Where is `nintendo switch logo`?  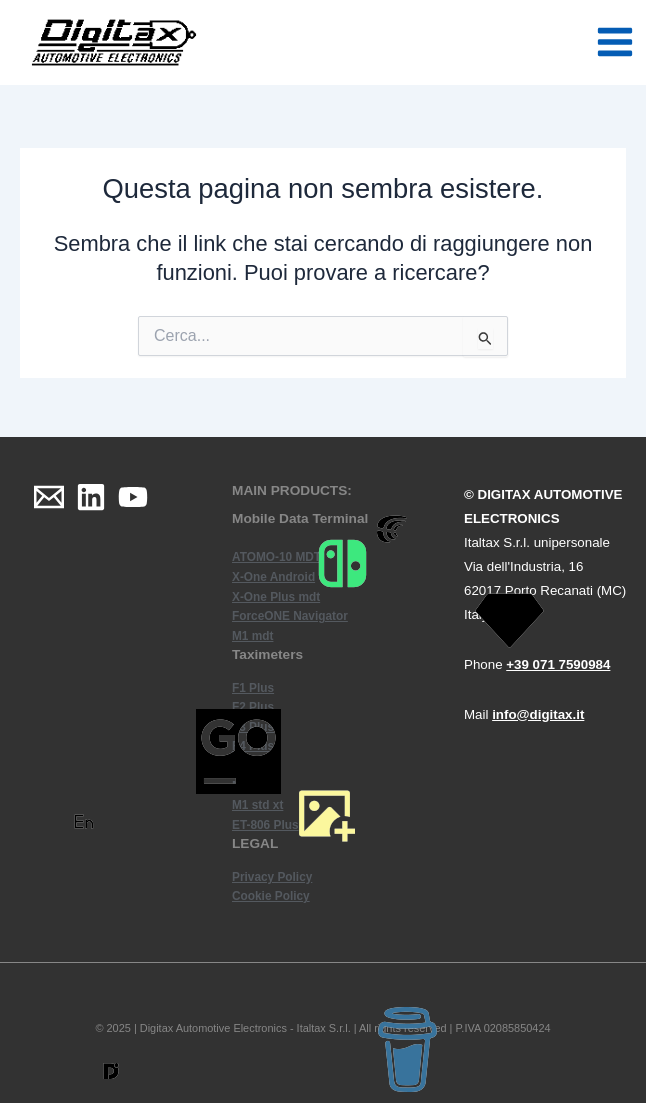
nintendo switch logo is located at coordinates (342, 563).